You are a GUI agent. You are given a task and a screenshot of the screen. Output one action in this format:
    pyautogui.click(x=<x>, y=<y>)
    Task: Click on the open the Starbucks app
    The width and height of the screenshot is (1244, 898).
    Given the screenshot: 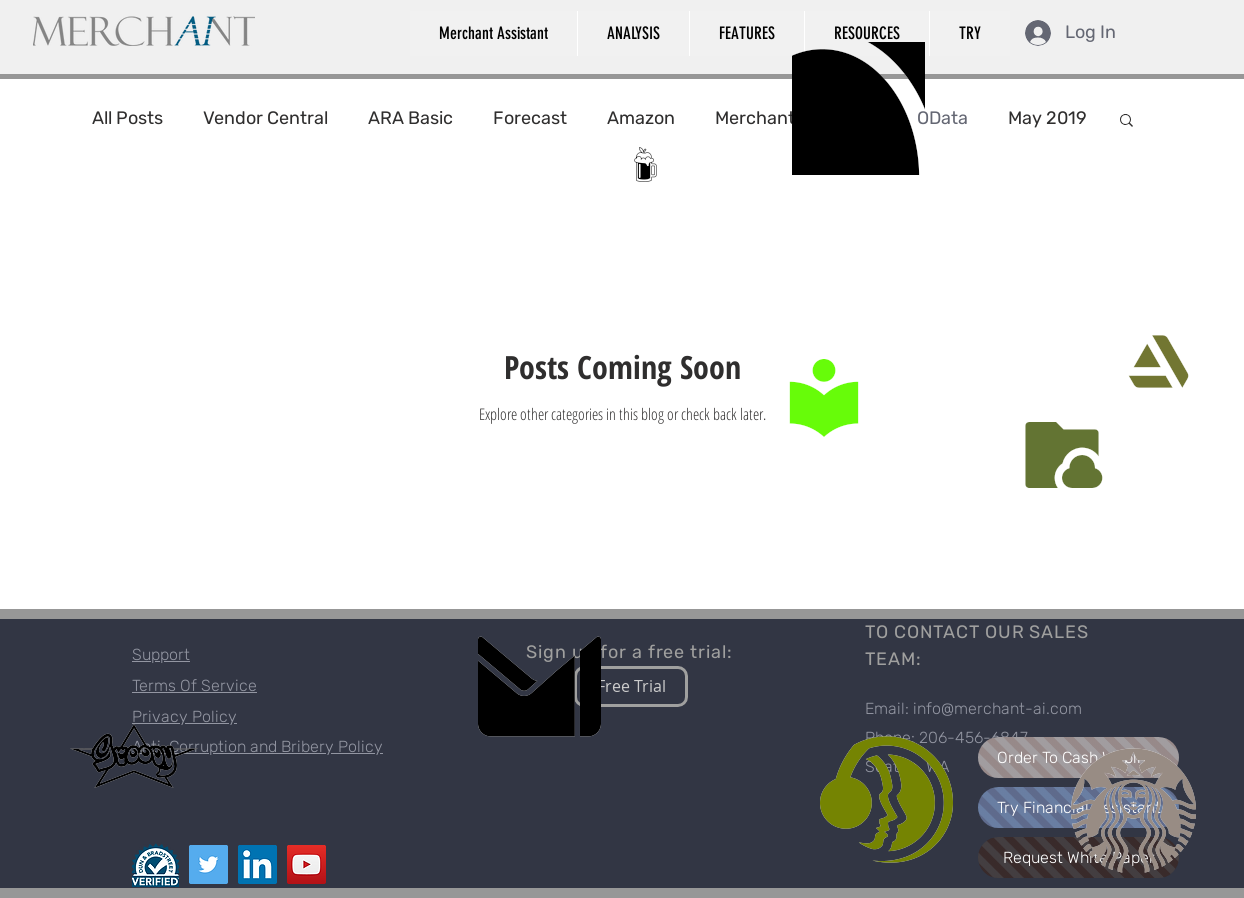 What is the action you would take?
    pyautogui.click(x=1133, y=810)
    